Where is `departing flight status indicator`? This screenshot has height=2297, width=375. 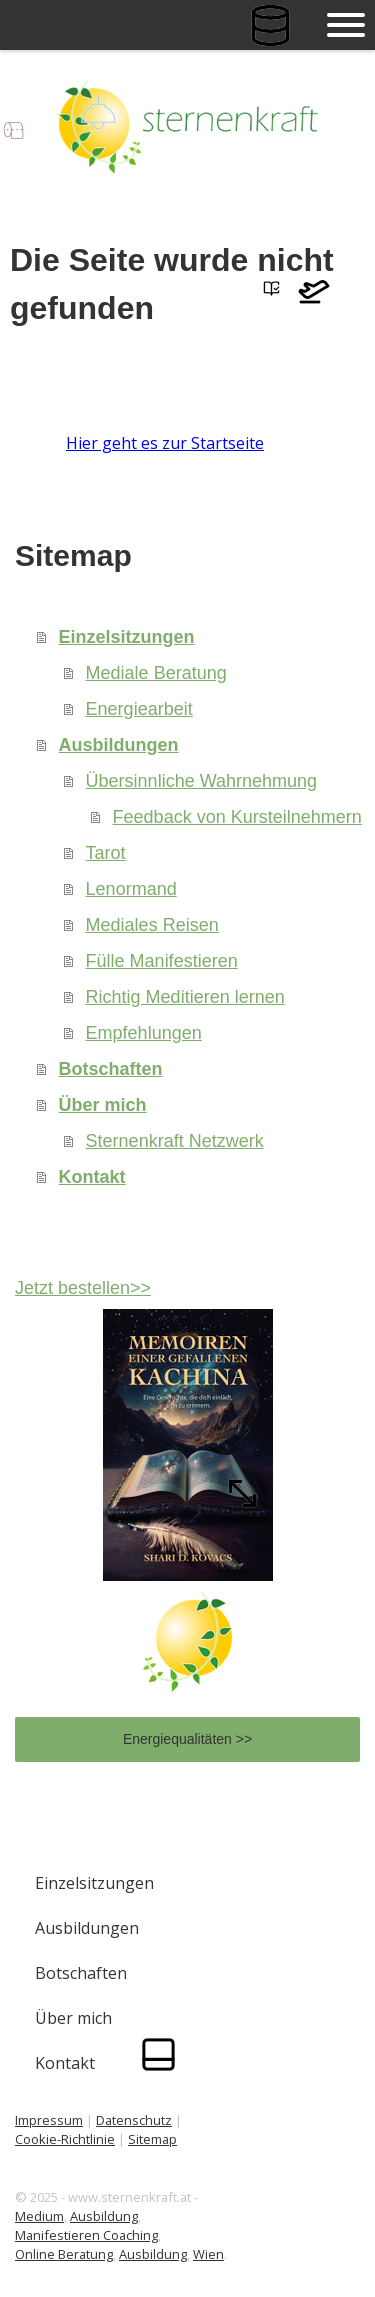
departing flight status indicator is located at coordinates (314, 291).